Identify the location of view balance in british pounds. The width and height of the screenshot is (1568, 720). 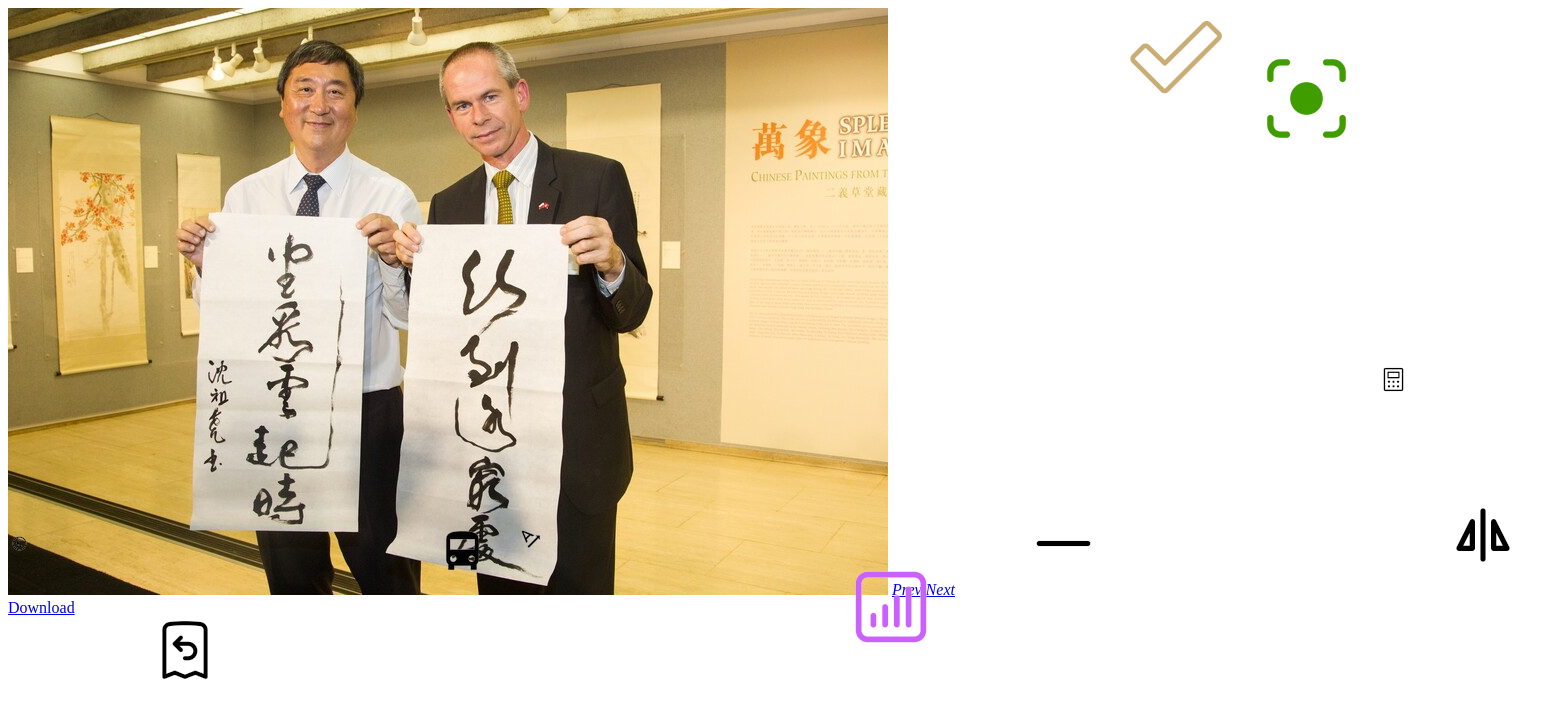
(19, 543).